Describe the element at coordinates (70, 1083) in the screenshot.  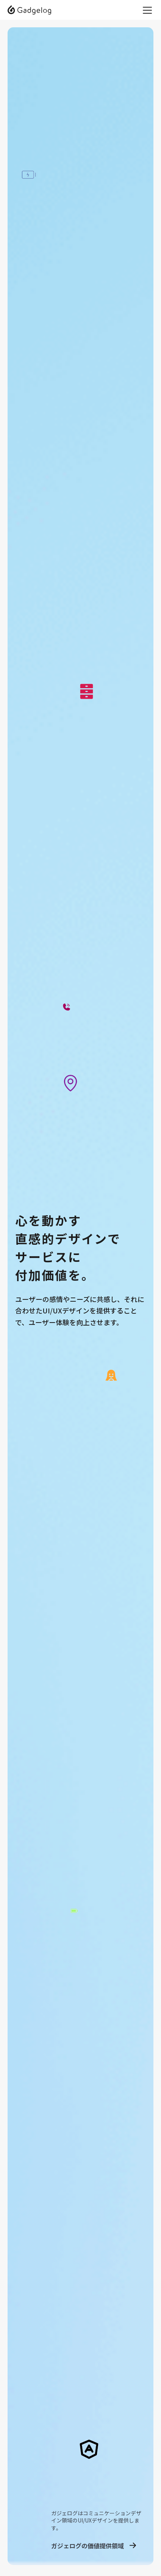
I see `view or set a location on the map` at that location.